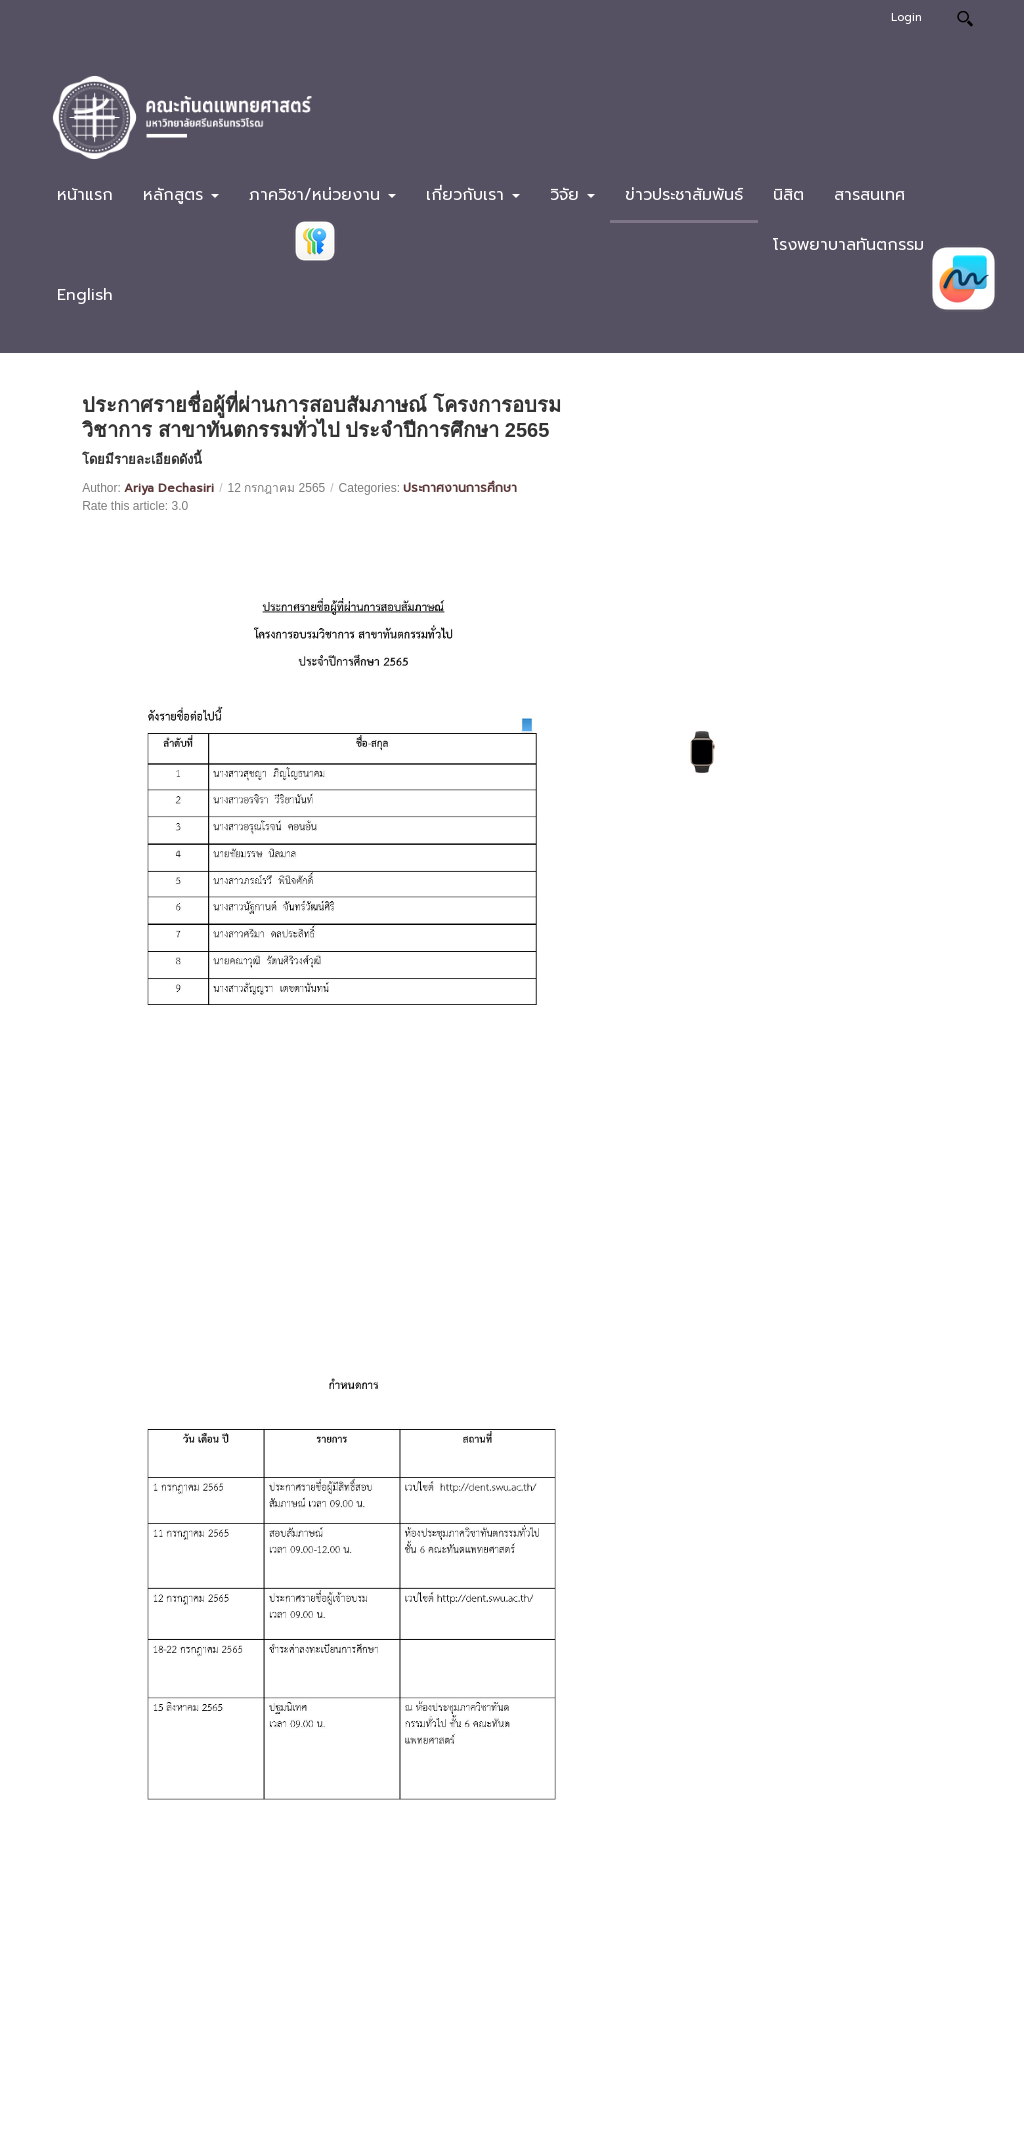 This screenshot has width=1024, height=2142. Describe the element at coordinates (315, 241) in the screenshot. I see `open the passwords app to manage saved credentials` at that location.